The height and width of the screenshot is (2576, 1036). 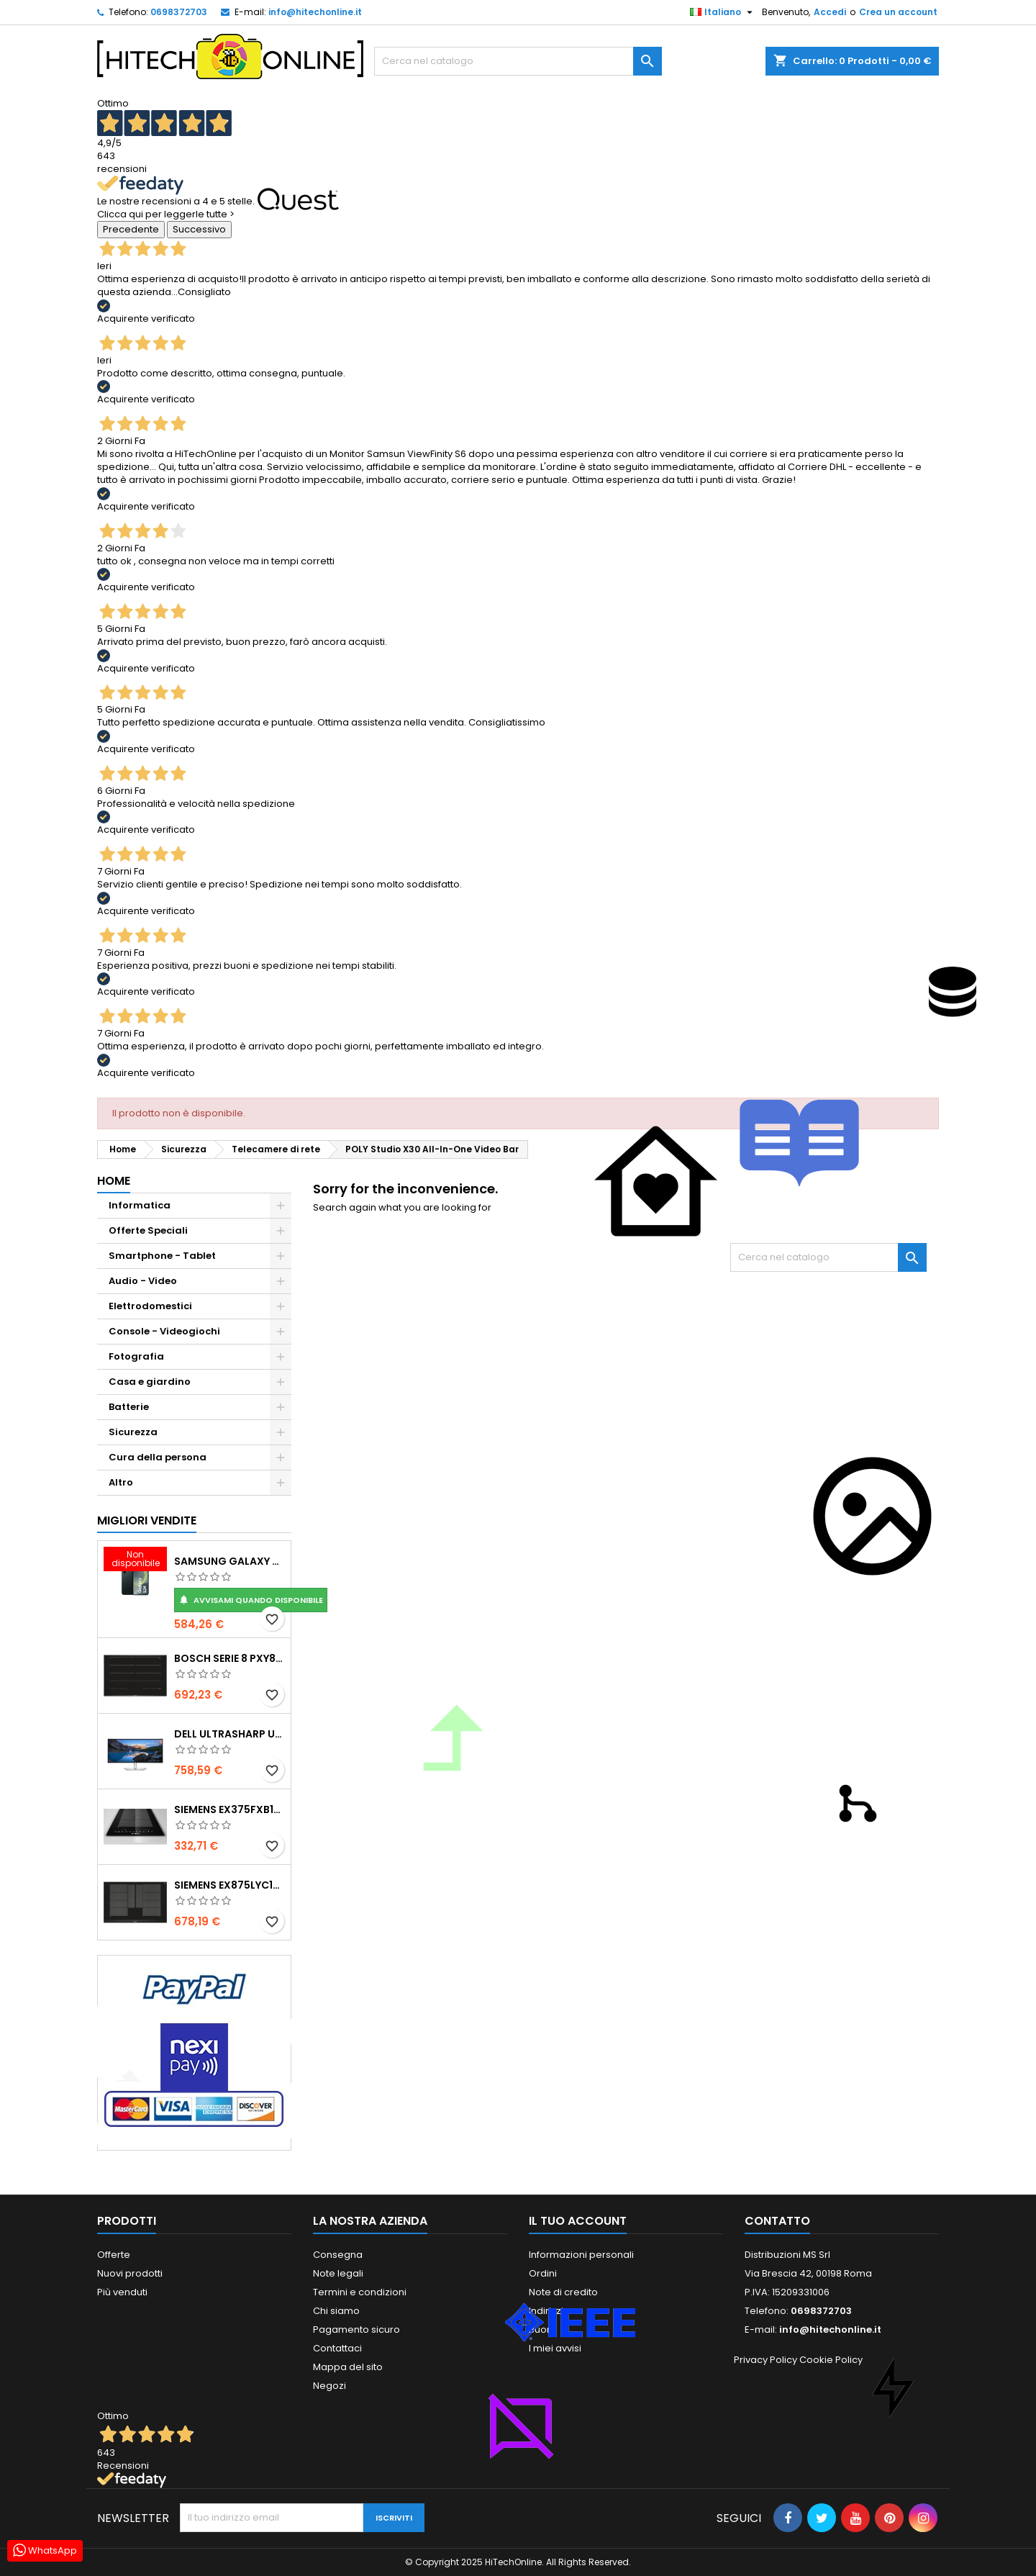 What do you see at coordinates (453, 1742) in the screenshot?
I see `turn right then continue forward` at bounding box center [453, 1742].